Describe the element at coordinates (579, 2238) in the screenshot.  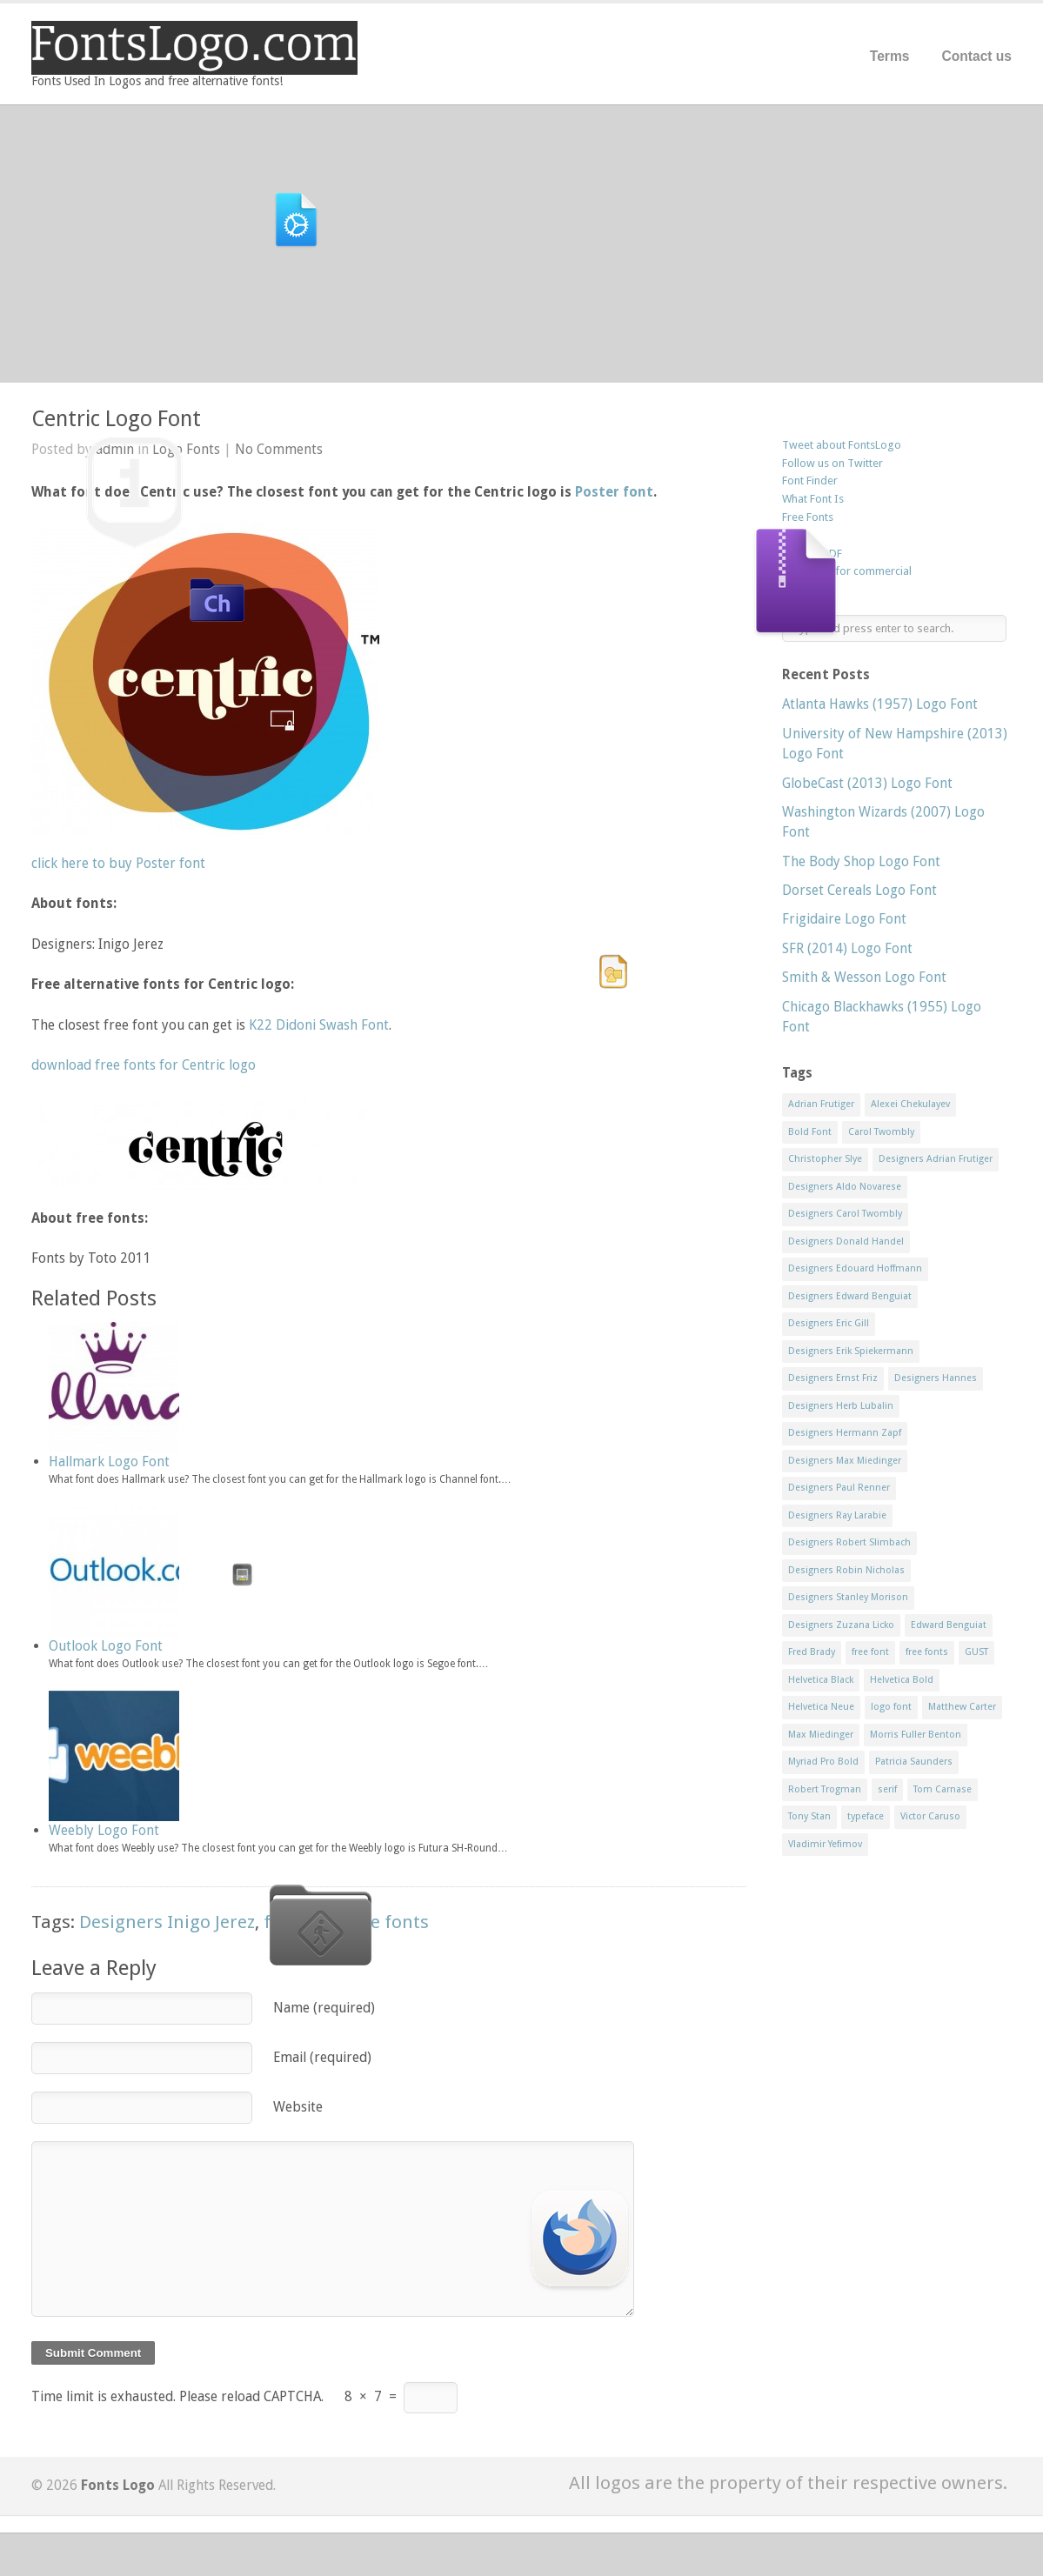
I see `open Firefox Aurora browser` at that location.